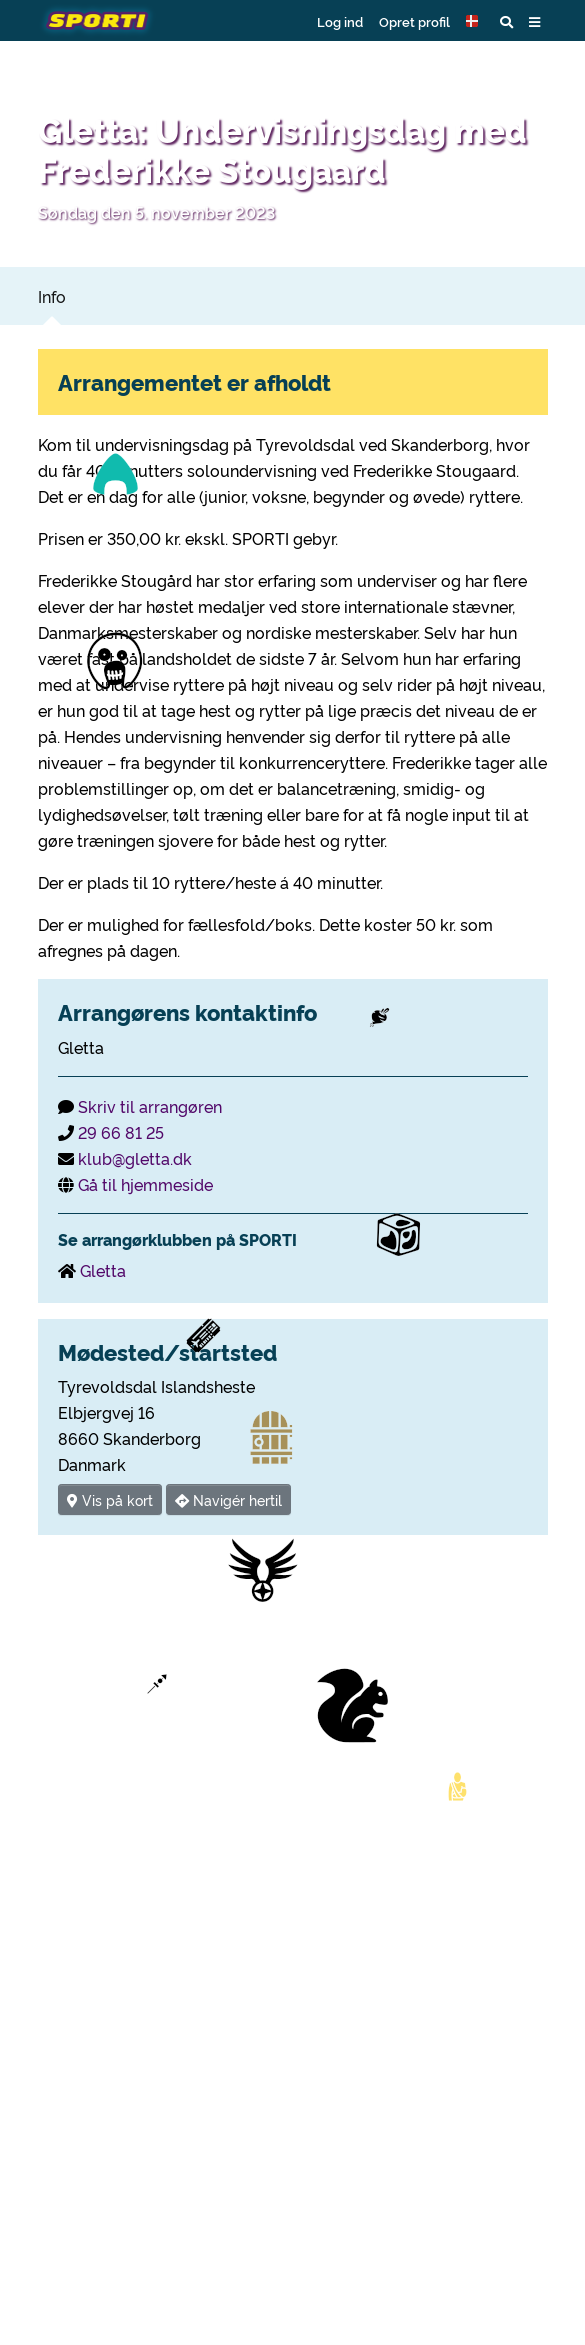 The image size is (585, 2345). Describe the element at coordinates (115, 472) in the screenshot. I see `onigiri or rice ball food item` at that location.